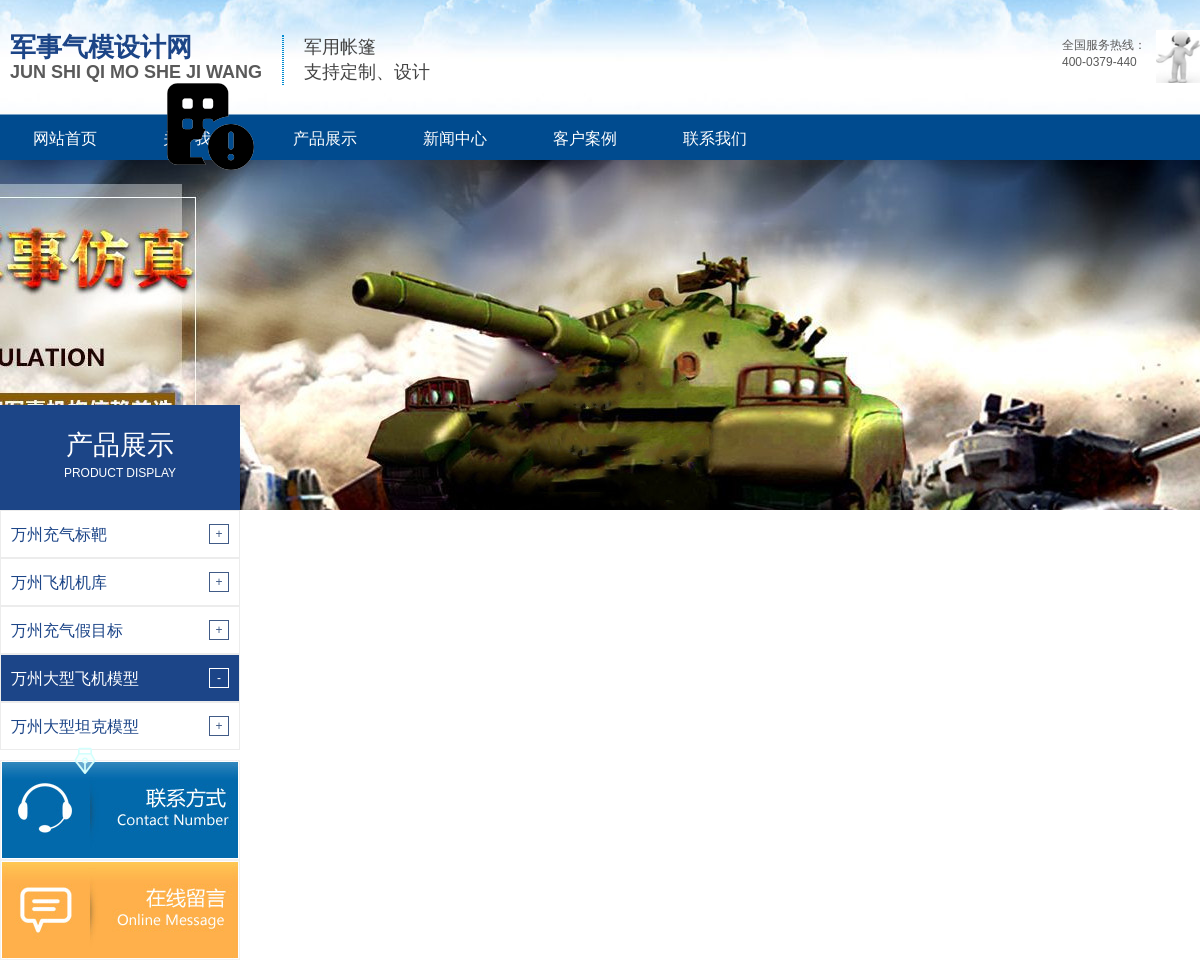 This screenshot has height=960, width=1200. I want to click on access drawing or illustration tools, so click(85, 760).